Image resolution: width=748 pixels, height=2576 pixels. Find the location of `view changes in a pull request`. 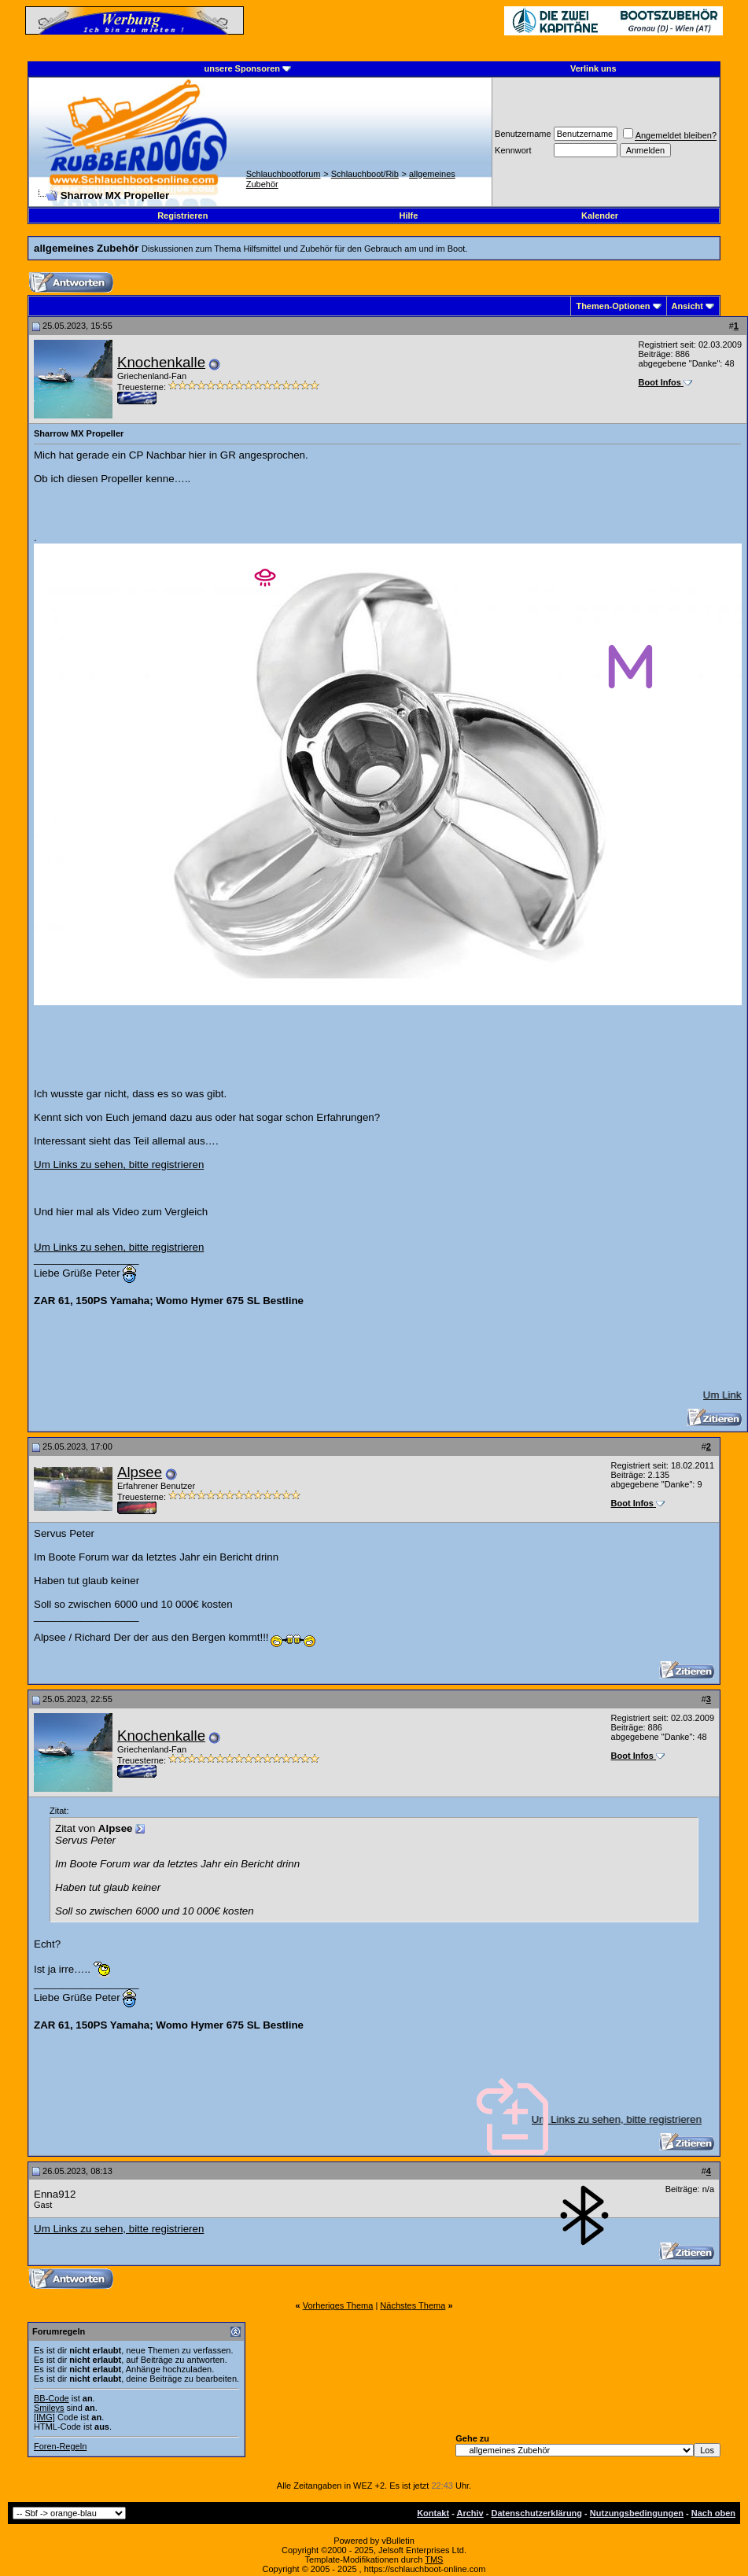

view changes in a pull request is located at coordinates (518, 2119).